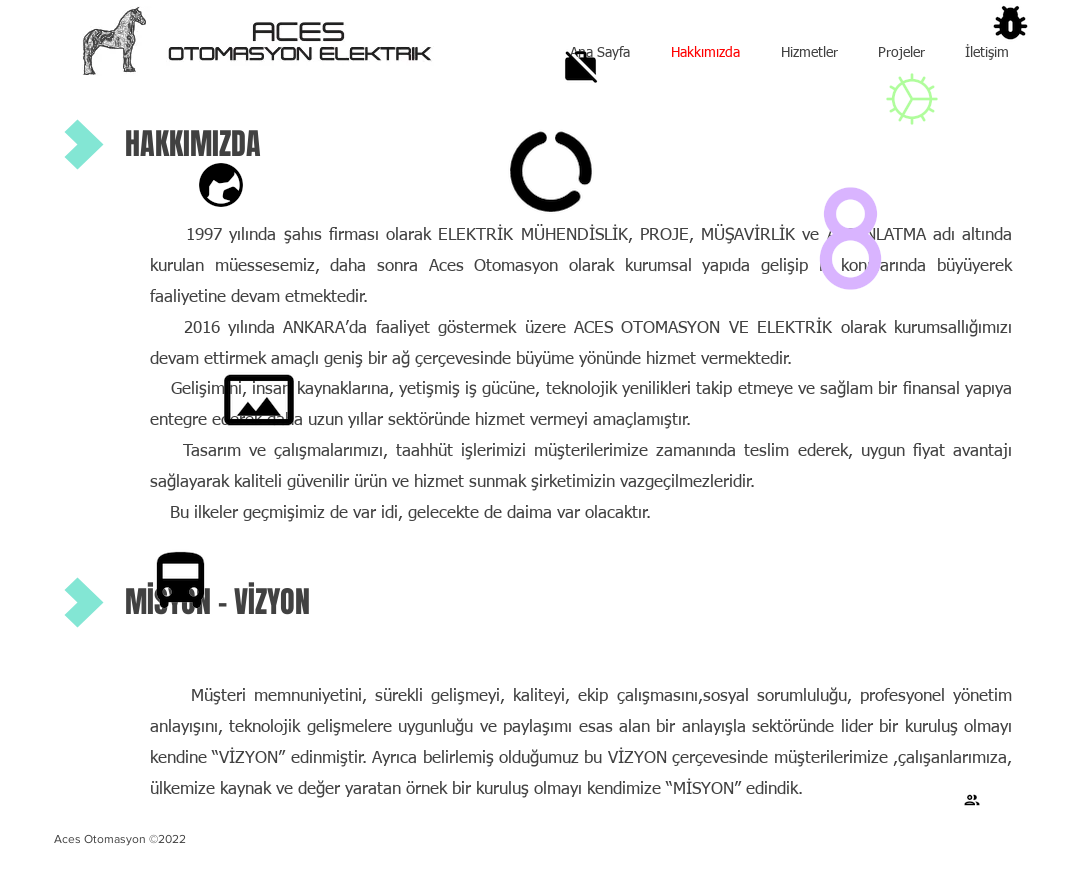 This screenshot has height=874, width=1088. Describe the element at coordinates (580, 66) in the screenshot. I see `disable work mode or work profile` at that location.